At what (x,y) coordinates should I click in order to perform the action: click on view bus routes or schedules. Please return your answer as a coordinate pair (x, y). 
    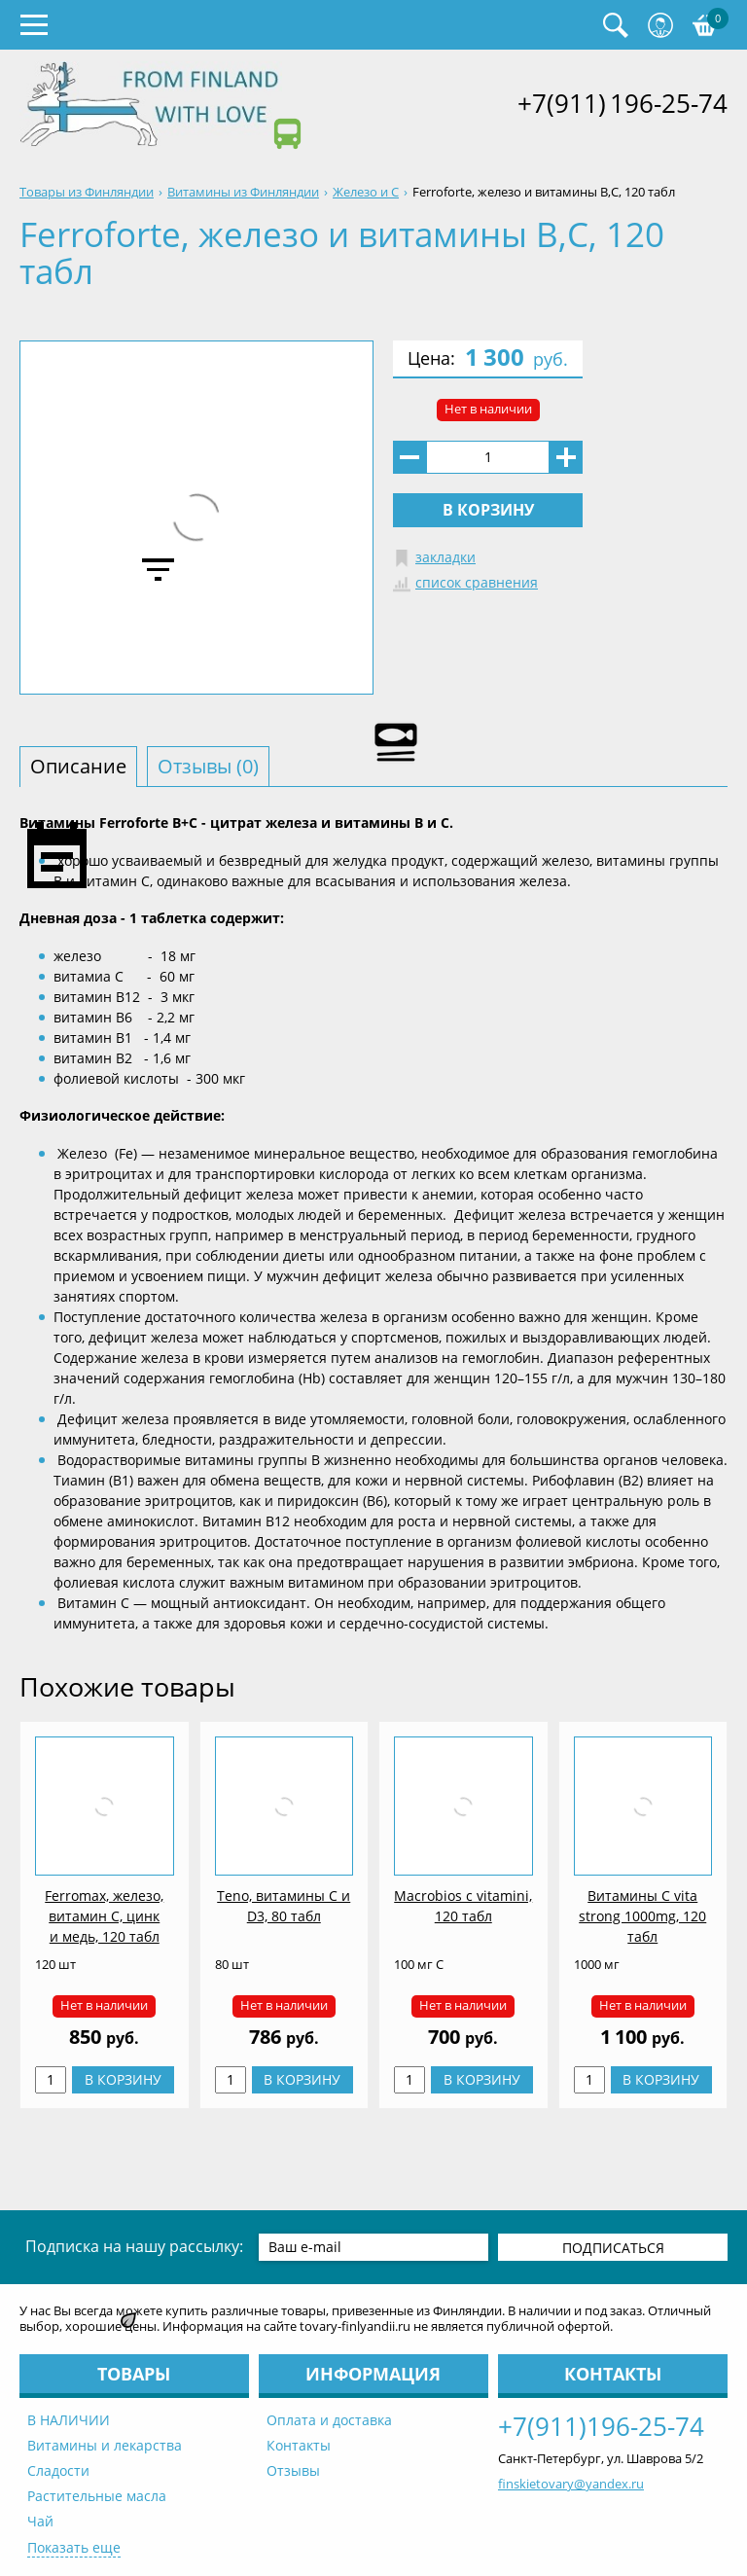
    Looking at the image, I should click on (287, 133).